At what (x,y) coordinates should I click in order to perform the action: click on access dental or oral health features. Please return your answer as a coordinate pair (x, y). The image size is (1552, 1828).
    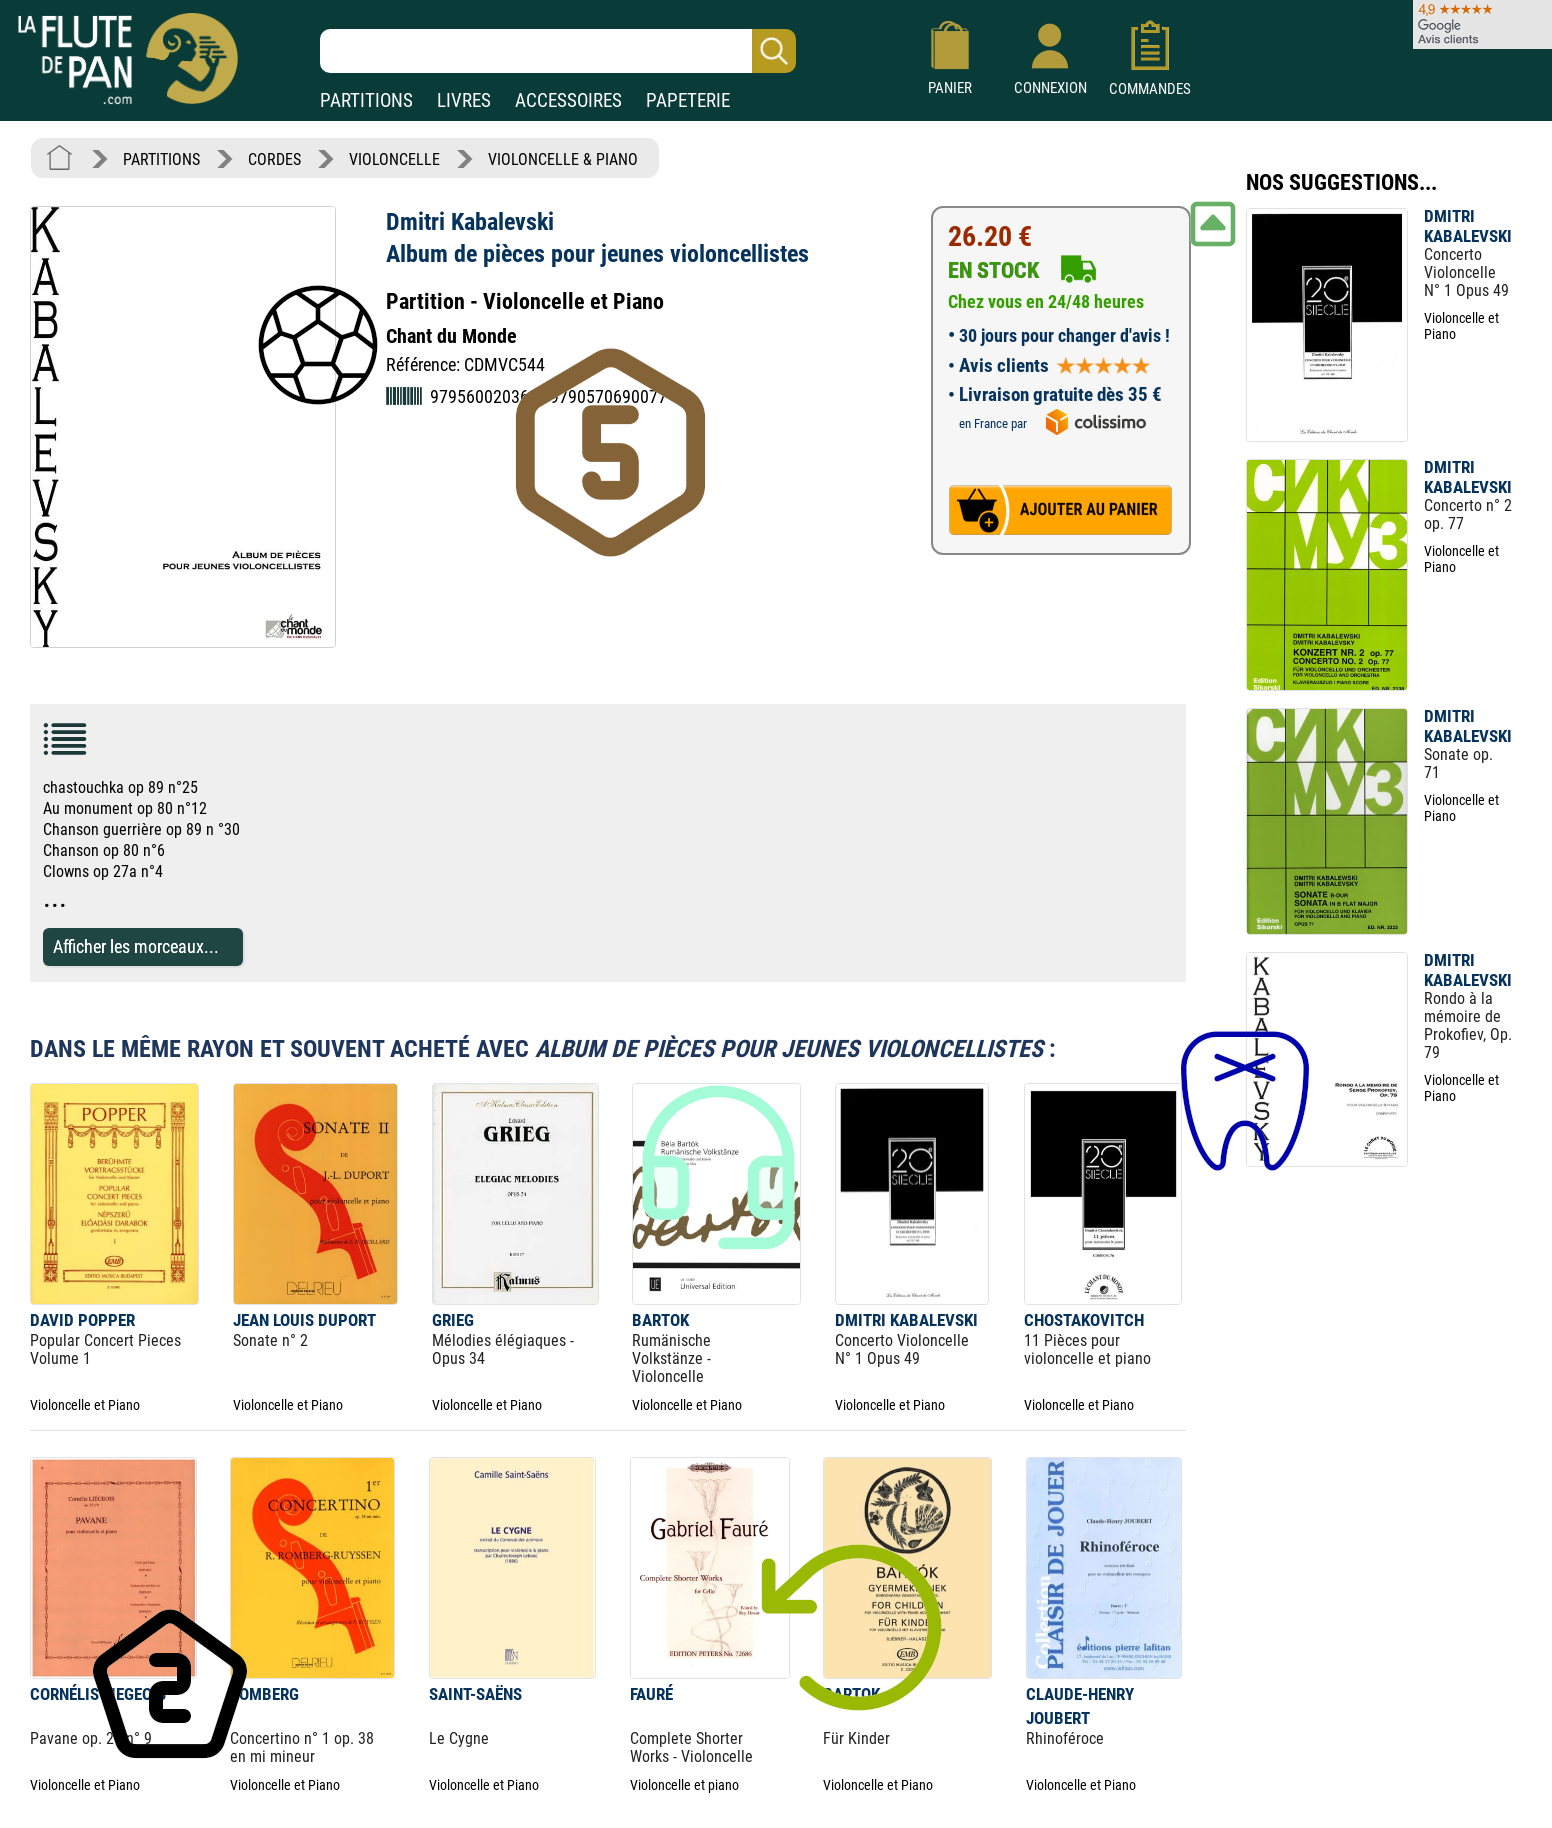
    Looking at the image, I should click on (1245, 1101).